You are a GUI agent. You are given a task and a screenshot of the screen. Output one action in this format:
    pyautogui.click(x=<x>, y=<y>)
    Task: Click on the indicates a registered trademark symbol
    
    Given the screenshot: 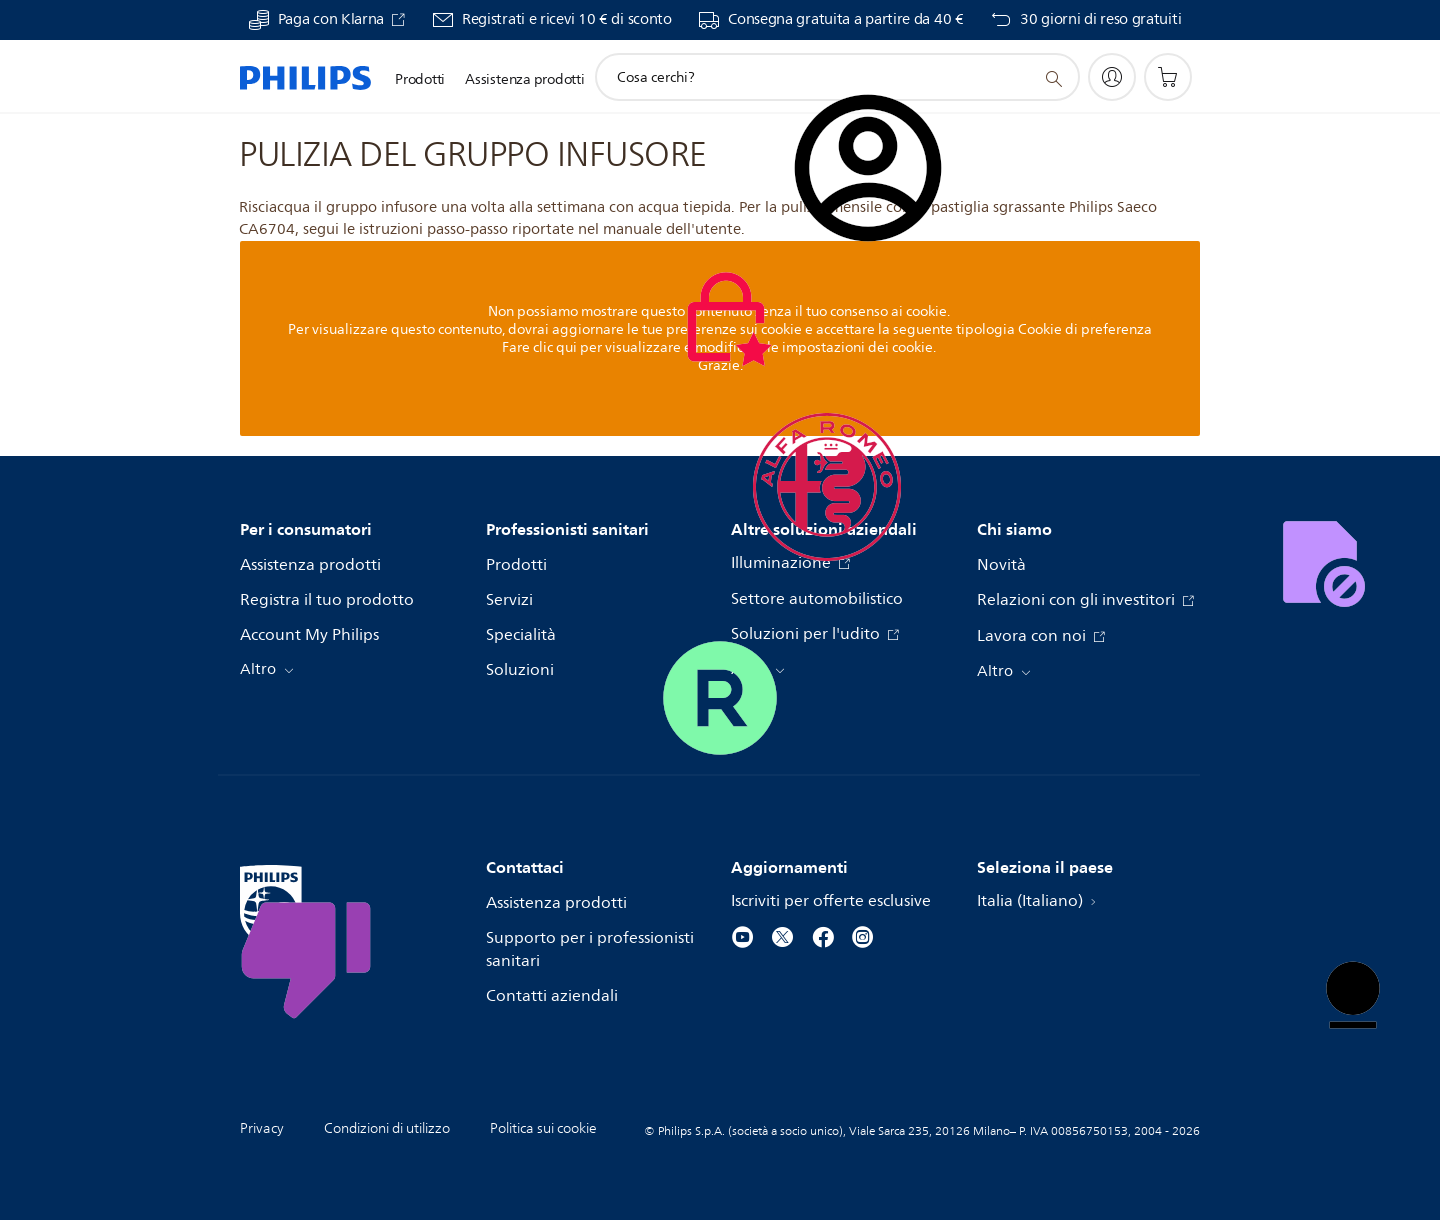 What is the action you would take?
    pyautogui.click(x=720, y=698)
    